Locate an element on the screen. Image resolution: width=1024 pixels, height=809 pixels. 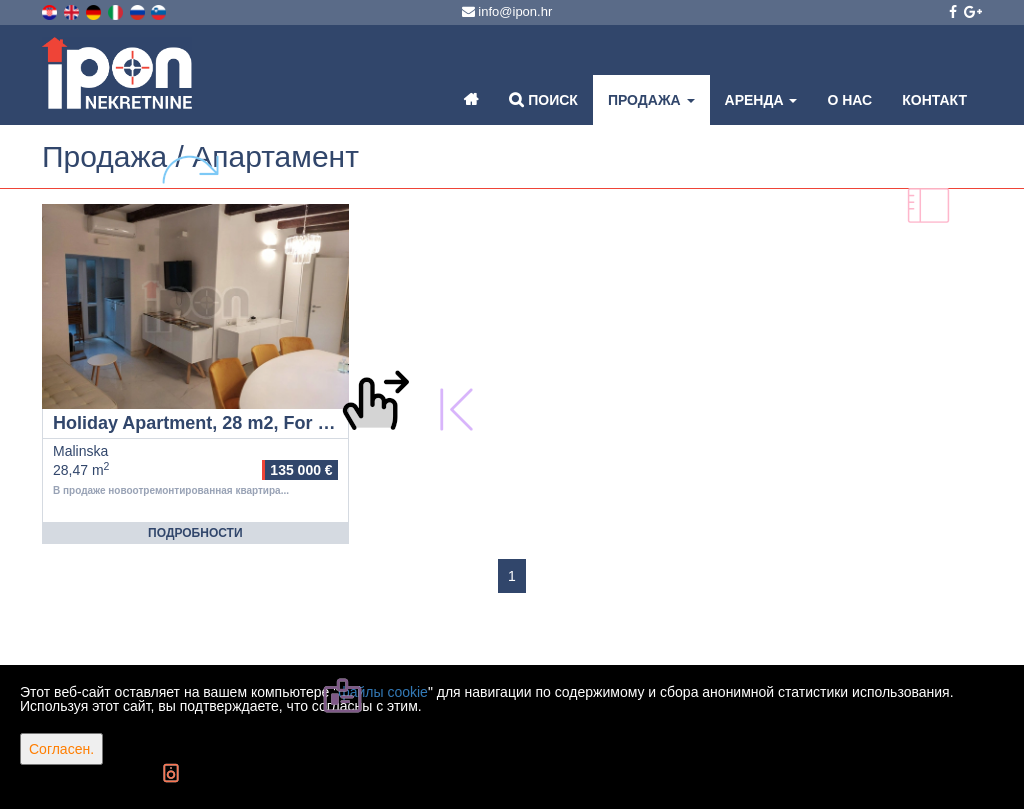
toggle the sidebar panel is located at coordinates (928, 205).